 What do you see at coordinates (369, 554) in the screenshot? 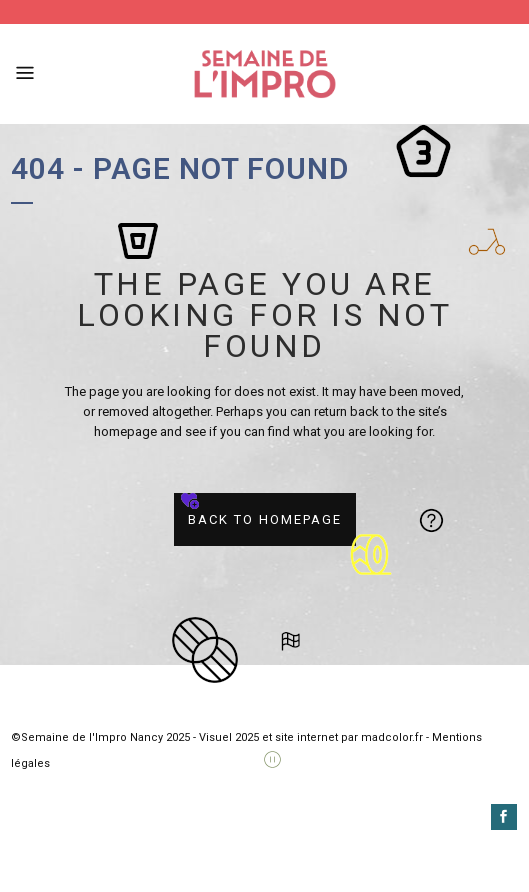
I see `view tire information or status` at bounding box center [369, 554].